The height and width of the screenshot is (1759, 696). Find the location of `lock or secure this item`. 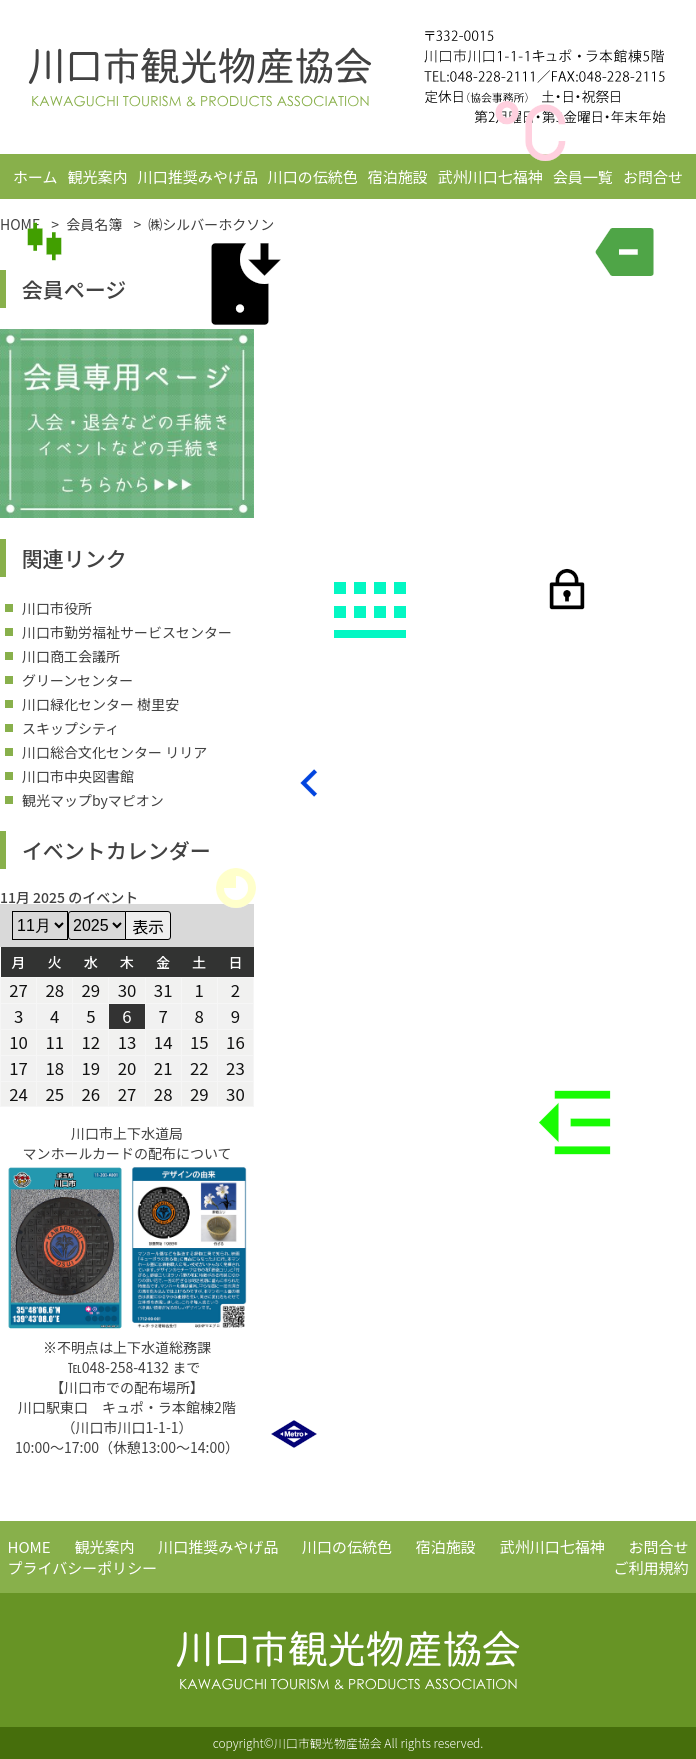

lock or secure this item is located at coordinates (567, 590).